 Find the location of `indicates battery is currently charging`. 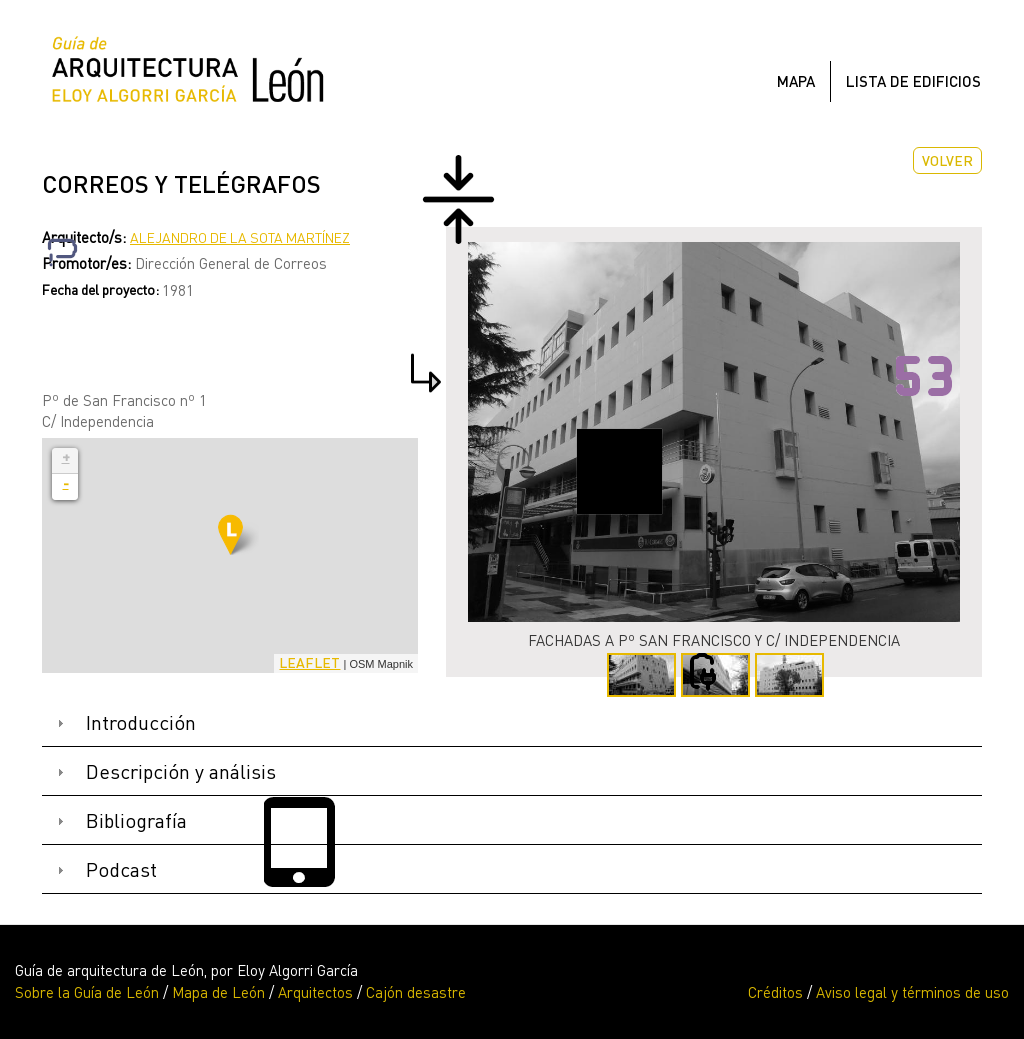

indicates battery is currently charging is located at coordinates (702, 671).